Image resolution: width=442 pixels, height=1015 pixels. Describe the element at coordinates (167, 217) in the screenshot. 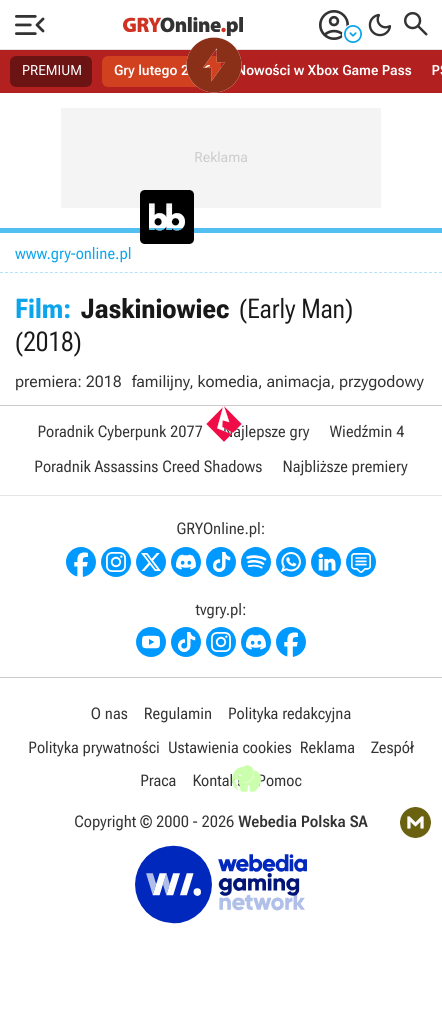

I see `budibase app or service logo` at that location.